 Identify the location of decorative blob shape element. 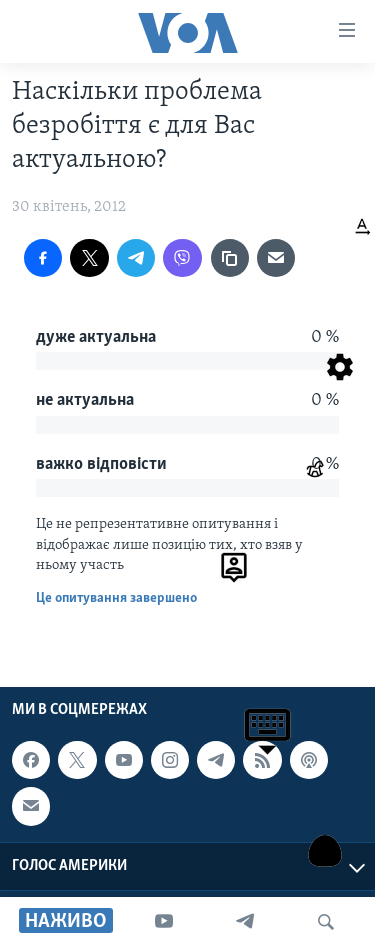
(325, 850).